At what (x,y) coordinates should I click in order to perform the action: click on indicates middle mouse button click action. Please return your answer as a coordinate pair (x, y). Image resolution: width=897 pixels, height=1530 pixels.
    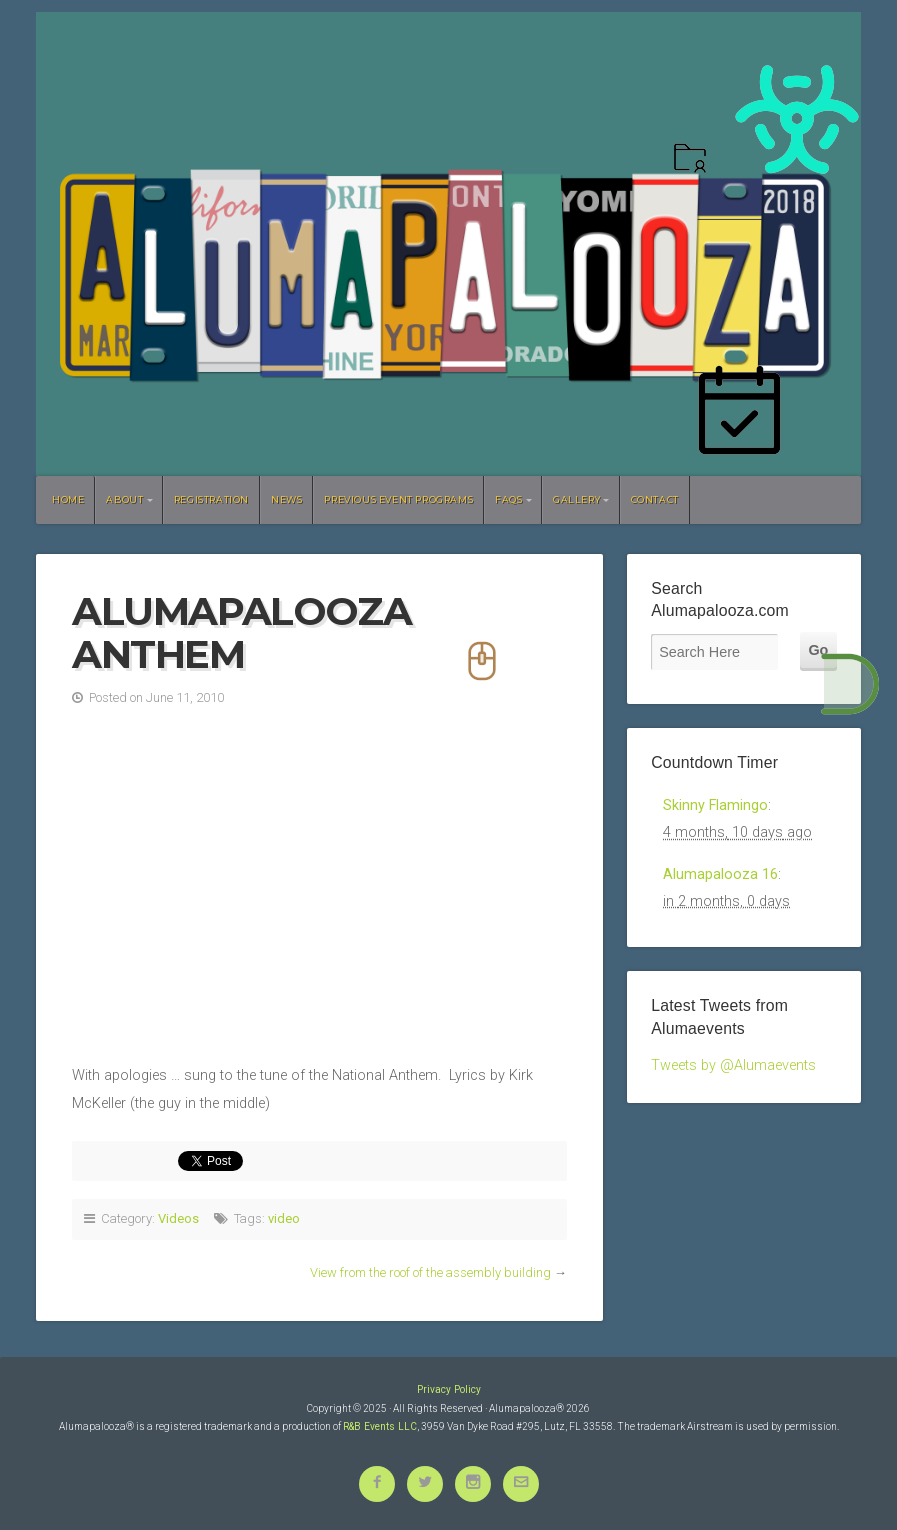
    Looking at the image, I should click on (482, 661).